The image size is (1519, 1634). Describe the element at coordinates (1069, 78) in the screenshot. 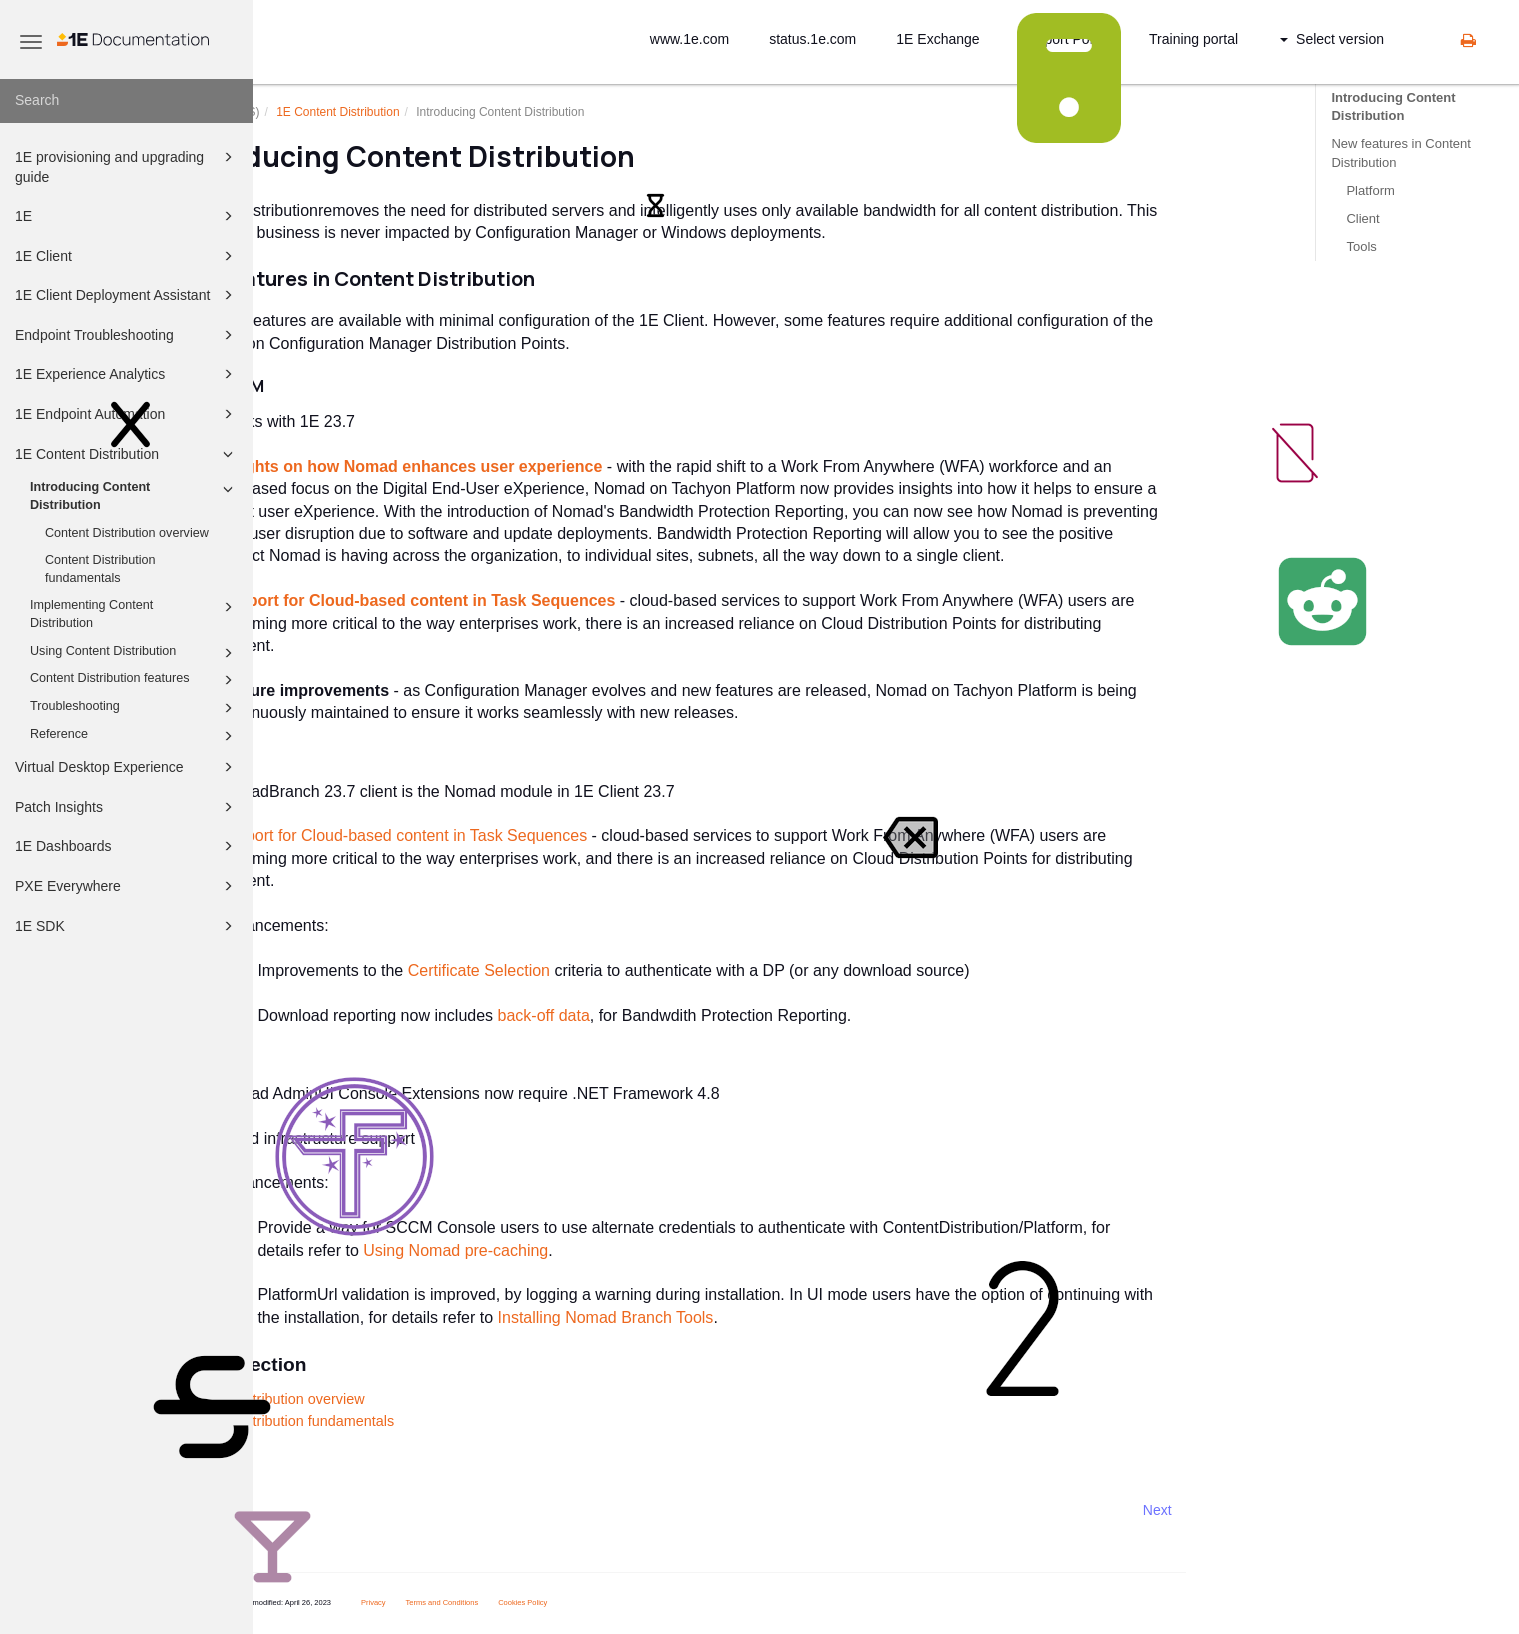

I see `access mobile device settings` at that location.